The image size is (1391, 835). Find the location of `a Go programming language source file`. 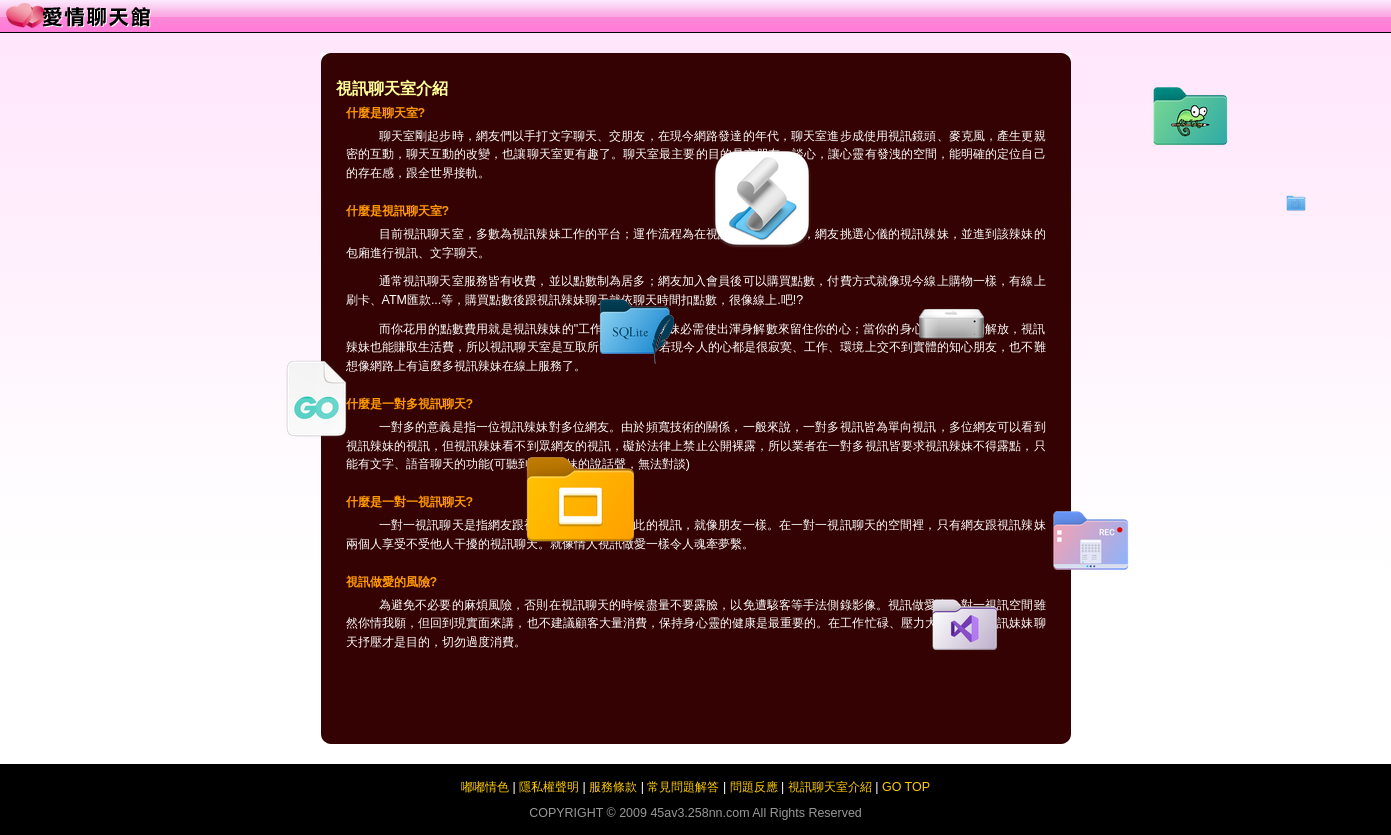

a Go programming language source file is located at coordinates (316, 398).